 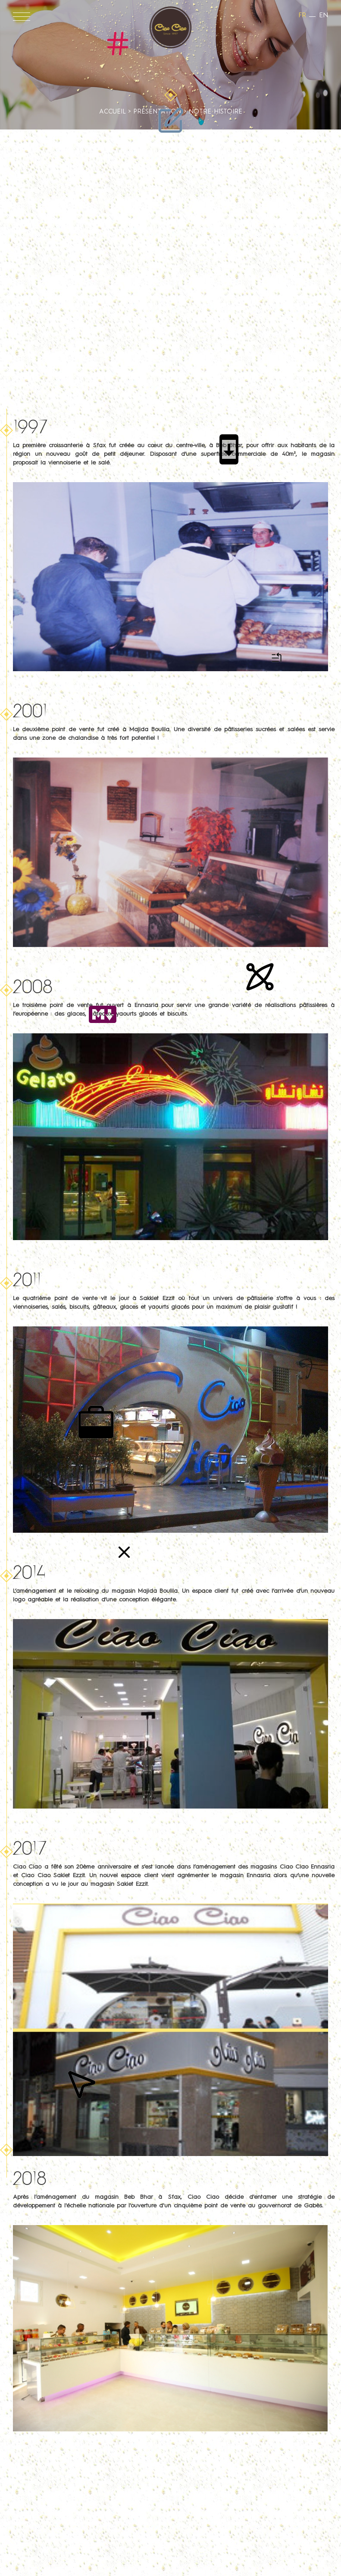 What do you see at coordinates (103, 1014) in the screenshot?
I see `format text using markdown` at bounding box center [103, 1014].